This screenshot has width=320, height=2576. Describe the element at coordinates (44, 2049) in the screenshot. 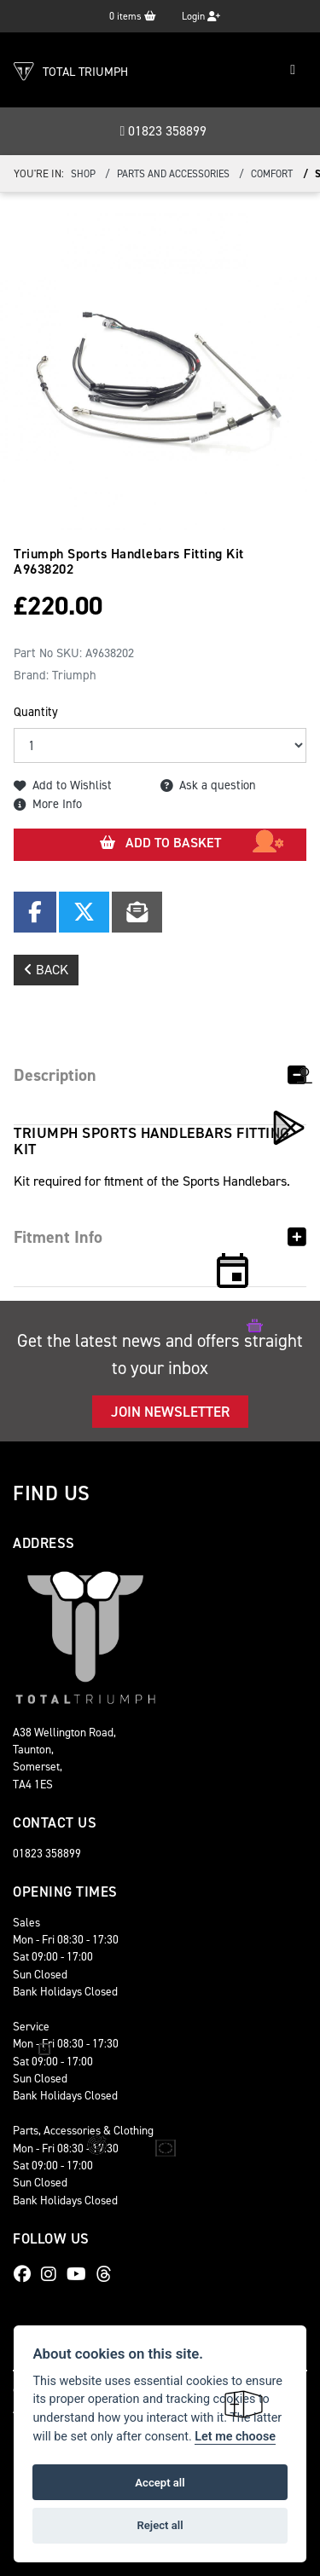

I see `indicates a selected or active state` at that location.